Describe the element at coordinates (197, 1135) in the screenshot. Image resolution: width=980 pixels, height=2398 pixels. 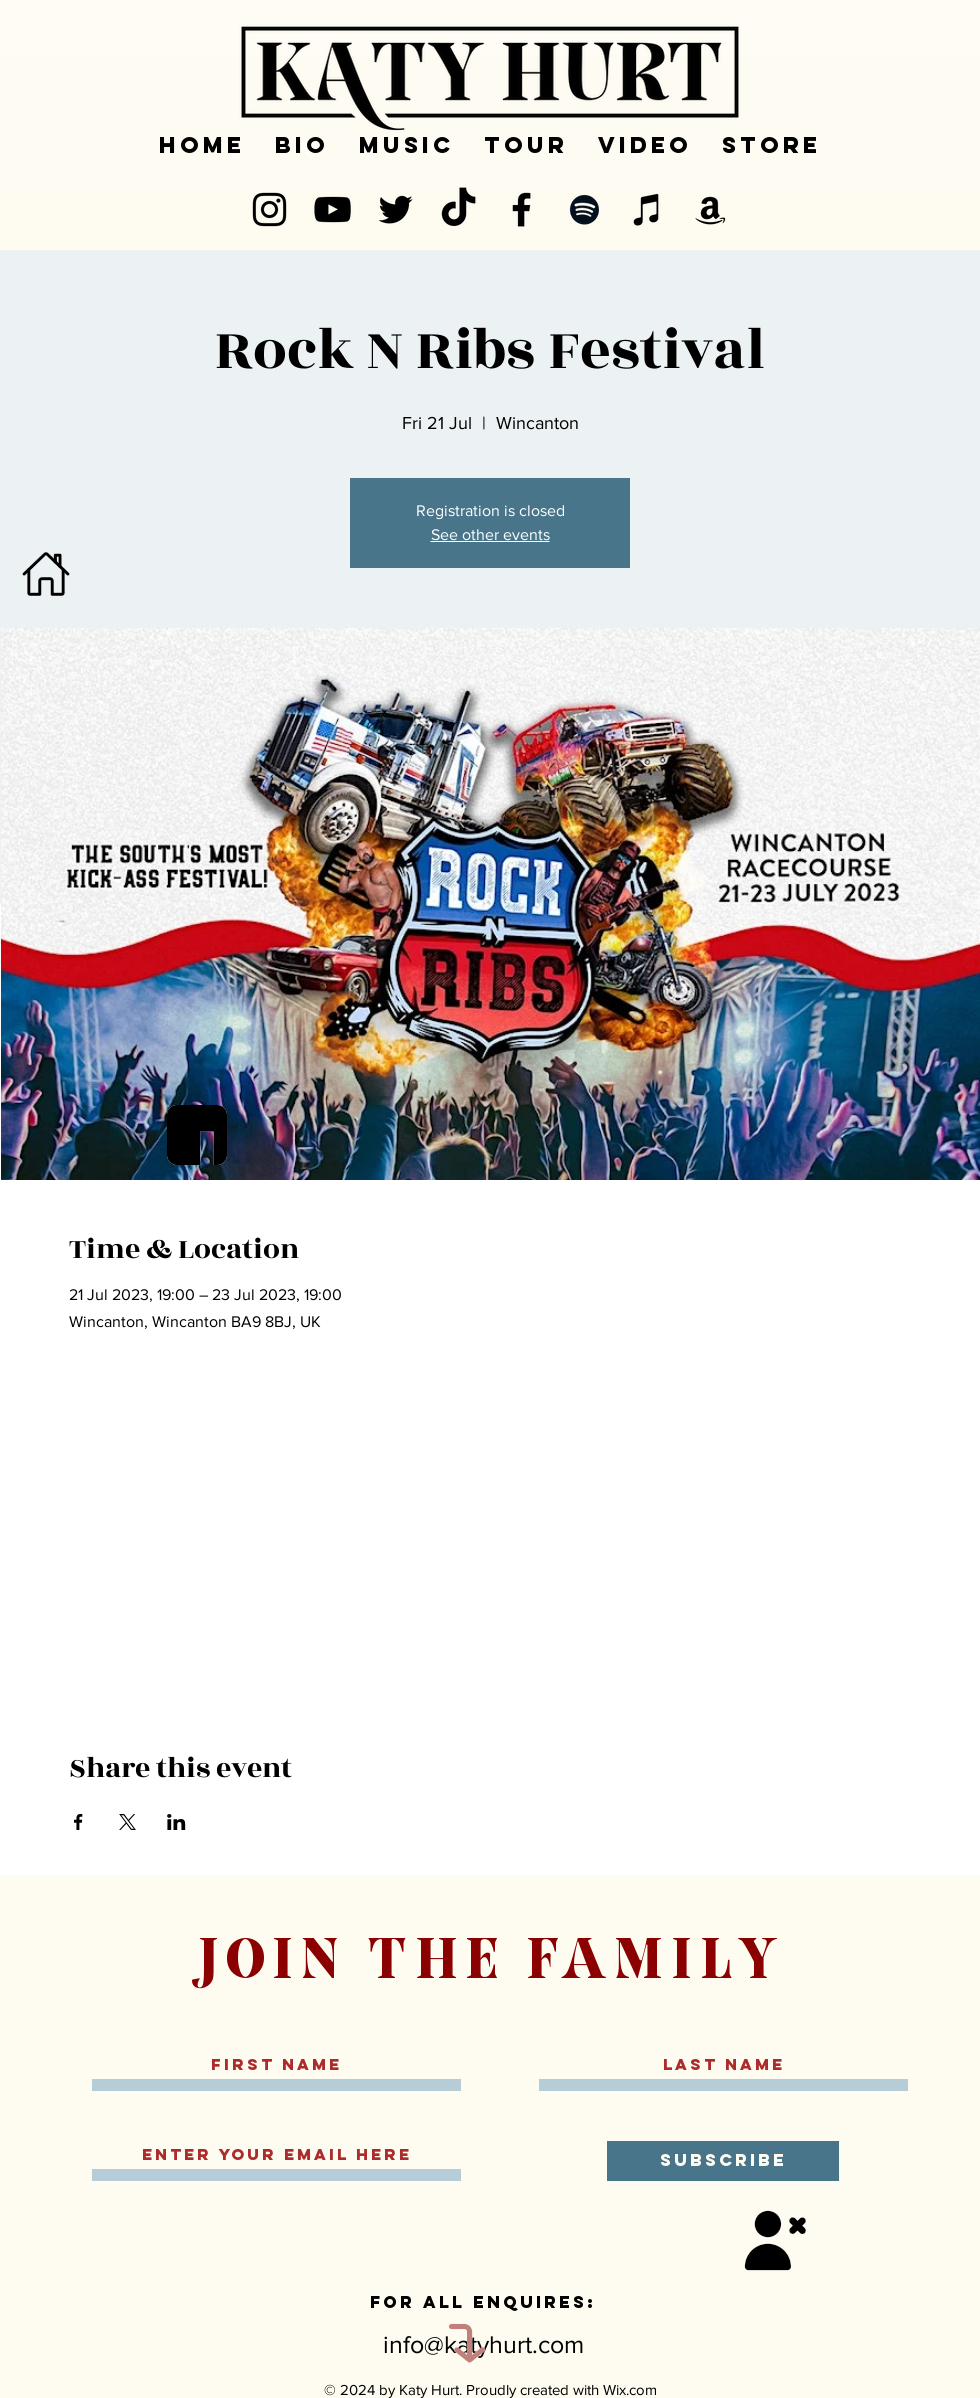
I see `npm package manager logo` at that location.